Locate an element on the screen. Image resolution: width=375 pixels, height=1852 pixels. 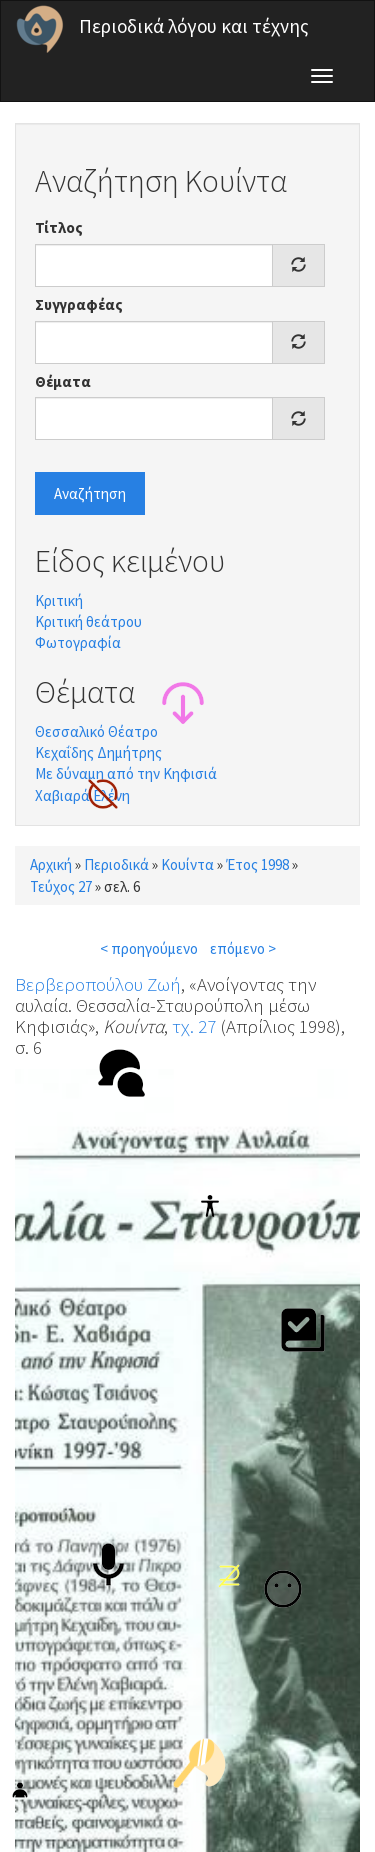
view your profile is located at coordinates (20, 1790).